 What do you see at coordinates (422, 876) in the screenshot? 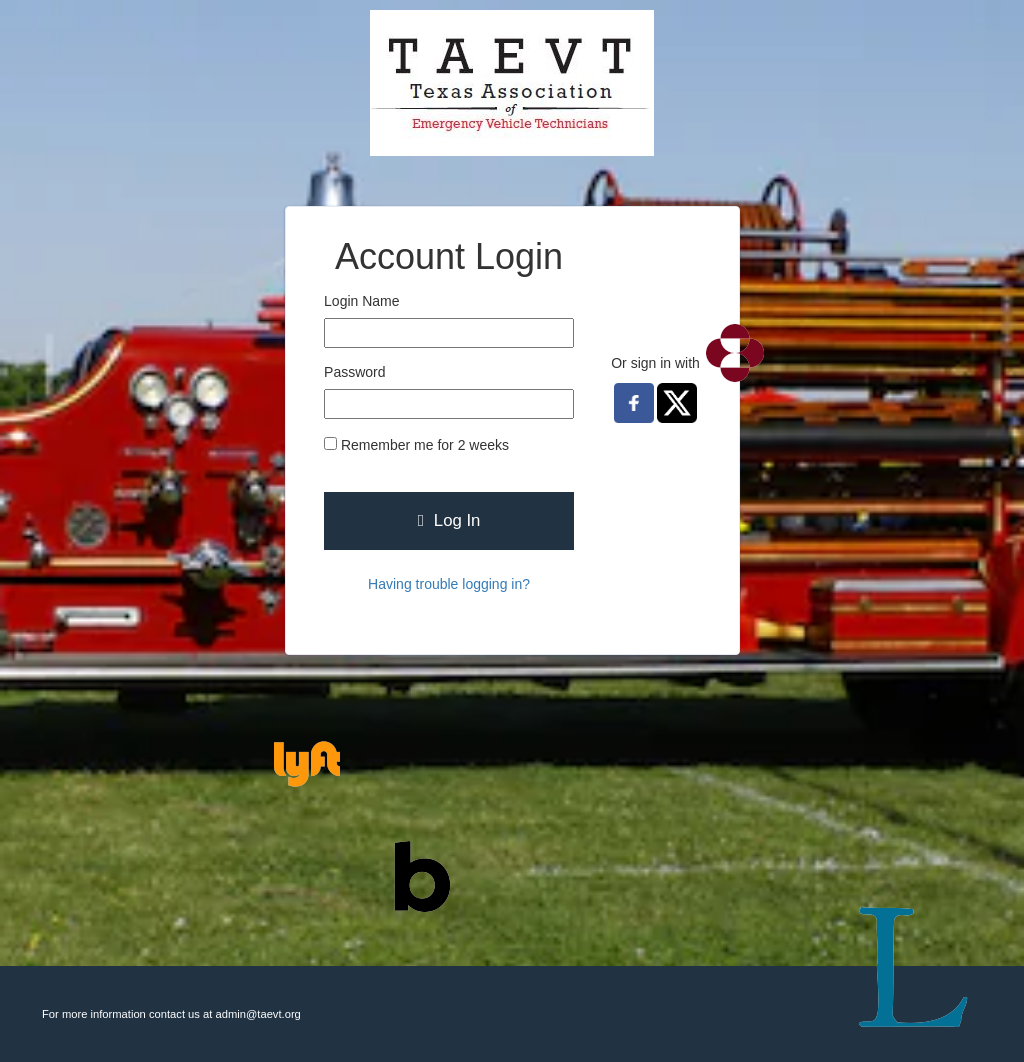
I see `bricks website builder logo` at bounding box center [422, 876].